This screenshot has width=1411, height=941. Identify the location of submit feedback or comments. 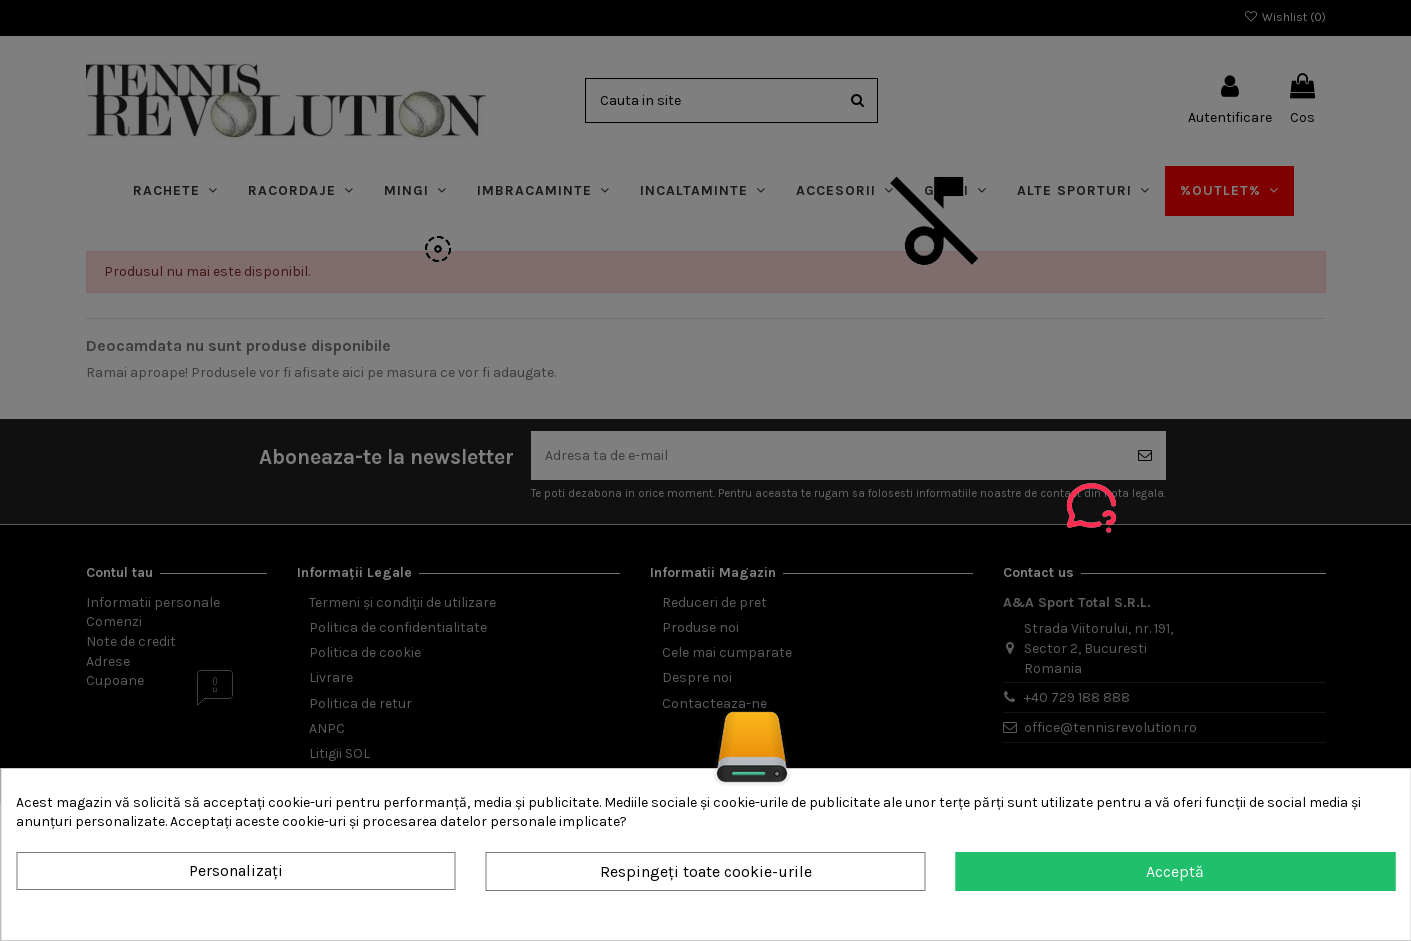
(215, 688).